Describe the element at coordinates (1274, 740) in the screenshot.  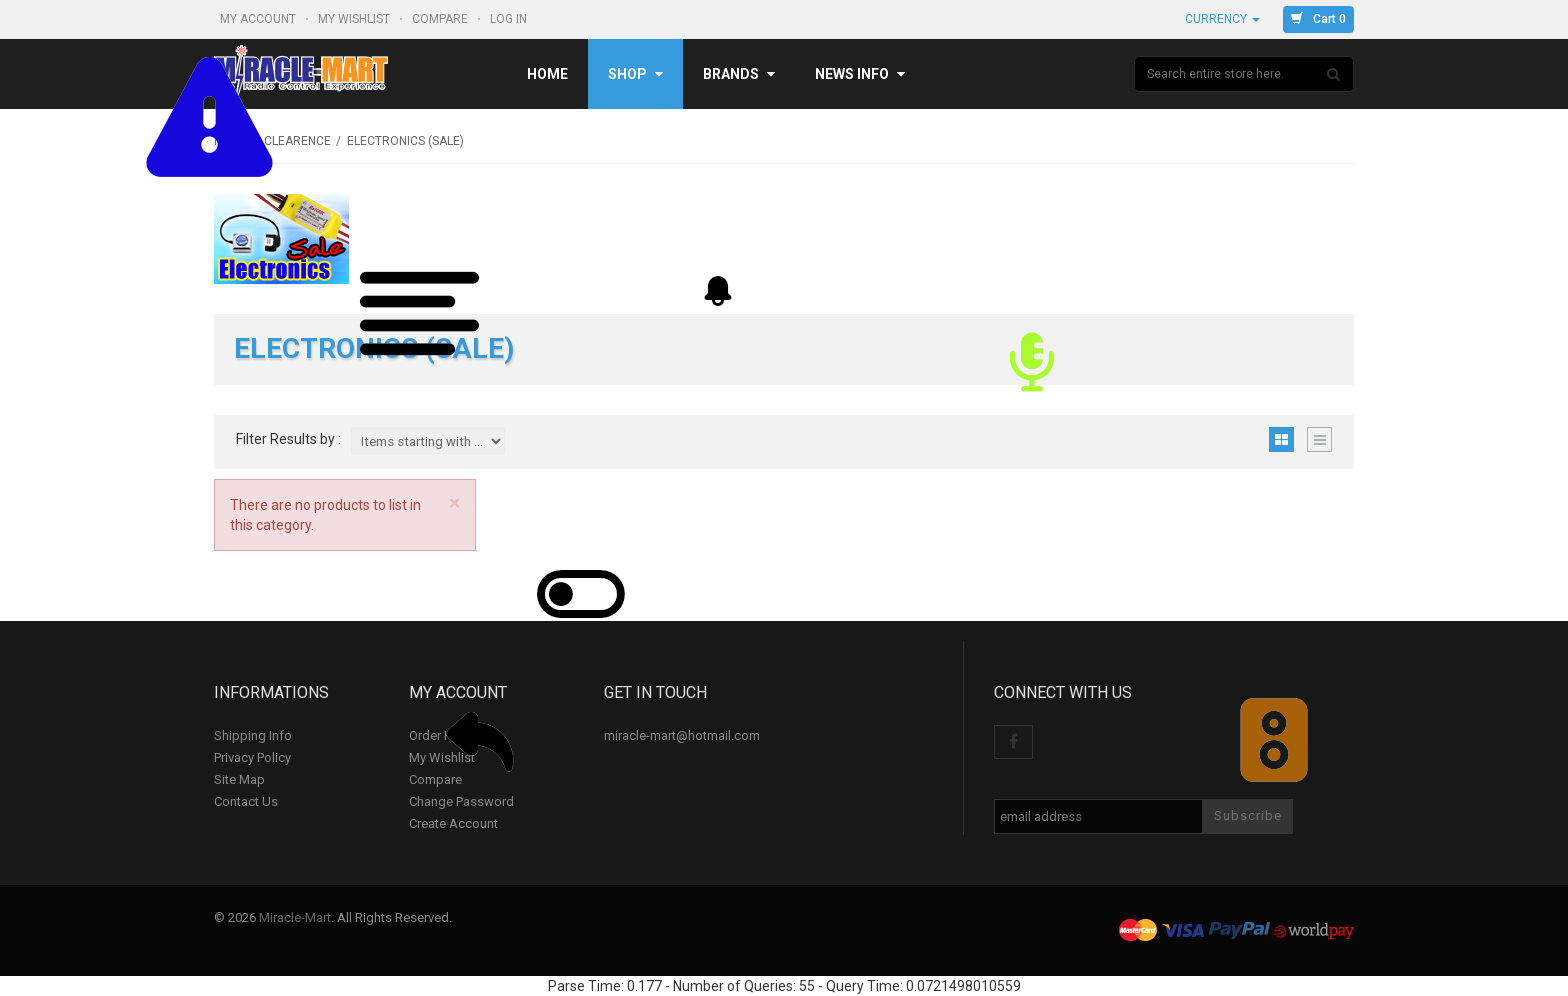
I see `adjust speaker or audio output settings` at that location.